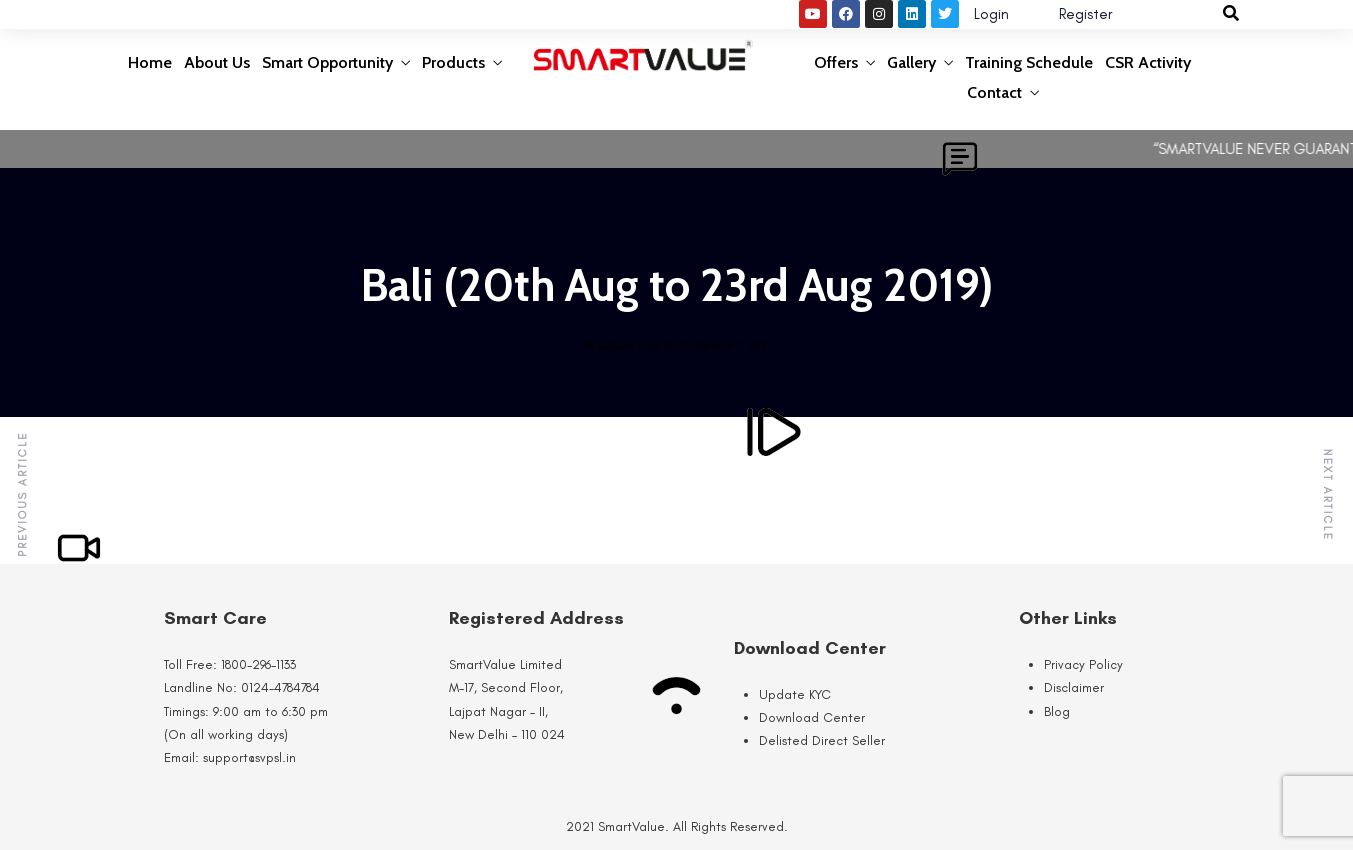 The width and height of the screenshot is (1353, 850). Describe the element at coordinates (774, 432) in the screenshot. I see `skip to the next track` at that location.